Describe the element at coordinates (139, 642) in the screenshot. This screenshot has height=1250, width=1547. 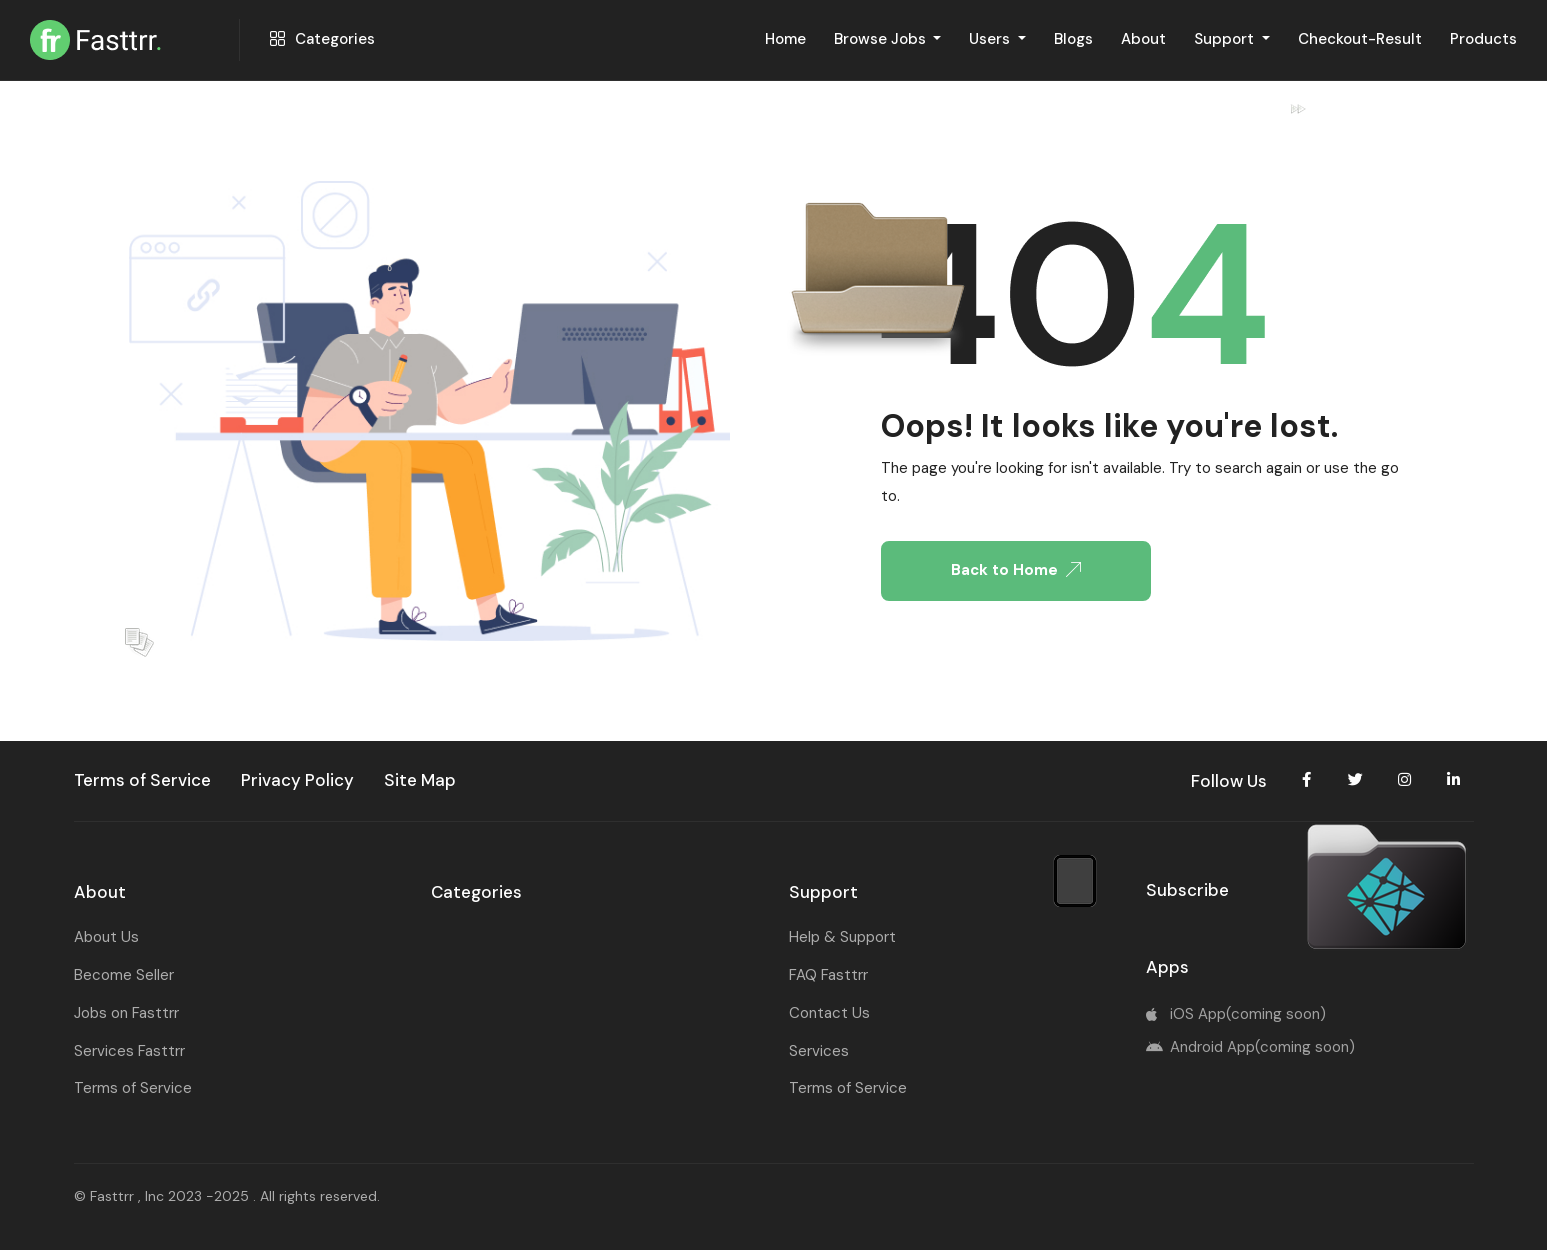
I see `access your documents folder` at that location.